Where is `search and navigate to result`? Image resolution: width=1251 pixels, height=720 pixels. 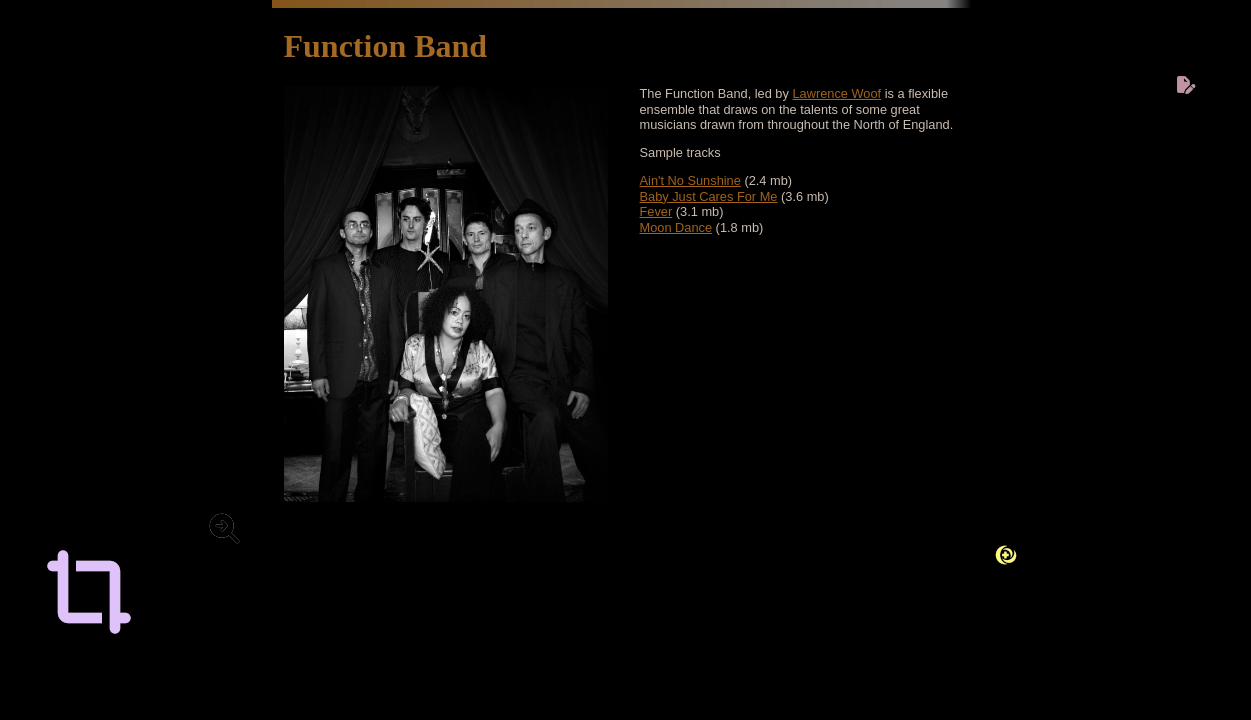
search and navigate to result is located at coordinates (224, 528).